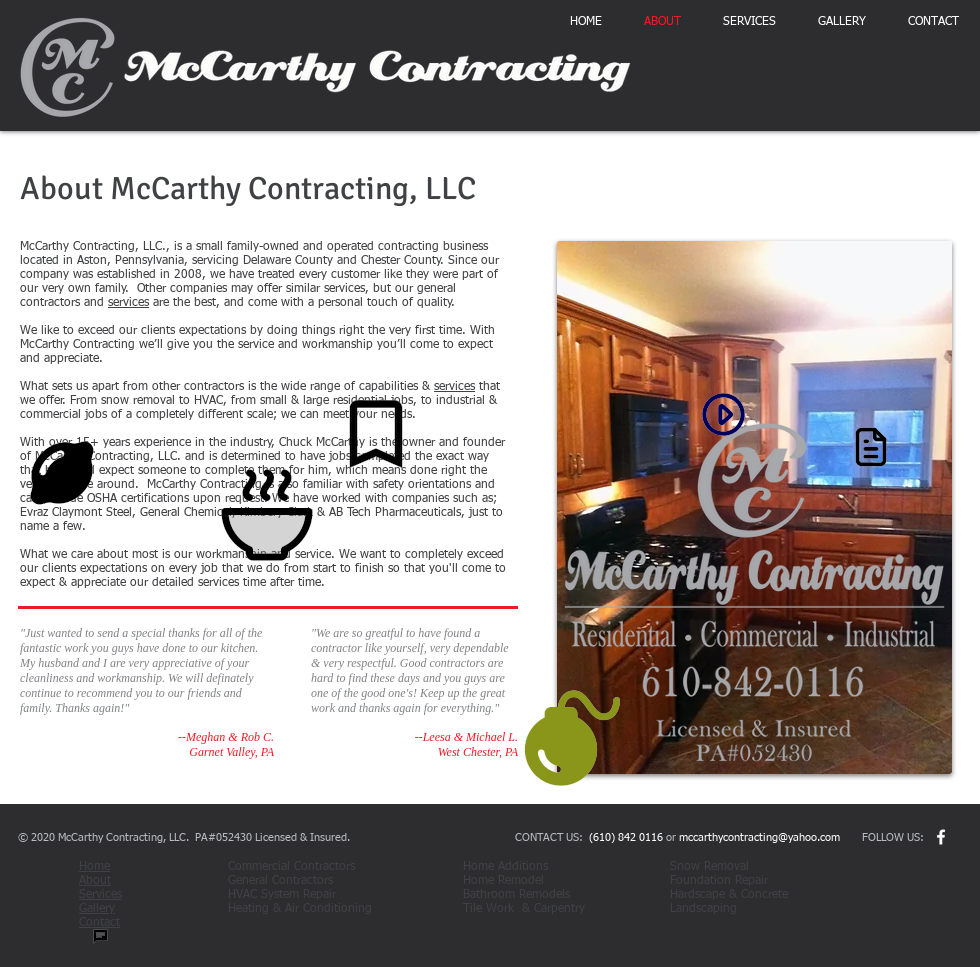 Image resolution: width=980 pixels, height=967 pixels. What do you see at coordinates (62, 473) in the screenshot?
I see `indicates fresh or organic content` at bounding box center [62, 473].